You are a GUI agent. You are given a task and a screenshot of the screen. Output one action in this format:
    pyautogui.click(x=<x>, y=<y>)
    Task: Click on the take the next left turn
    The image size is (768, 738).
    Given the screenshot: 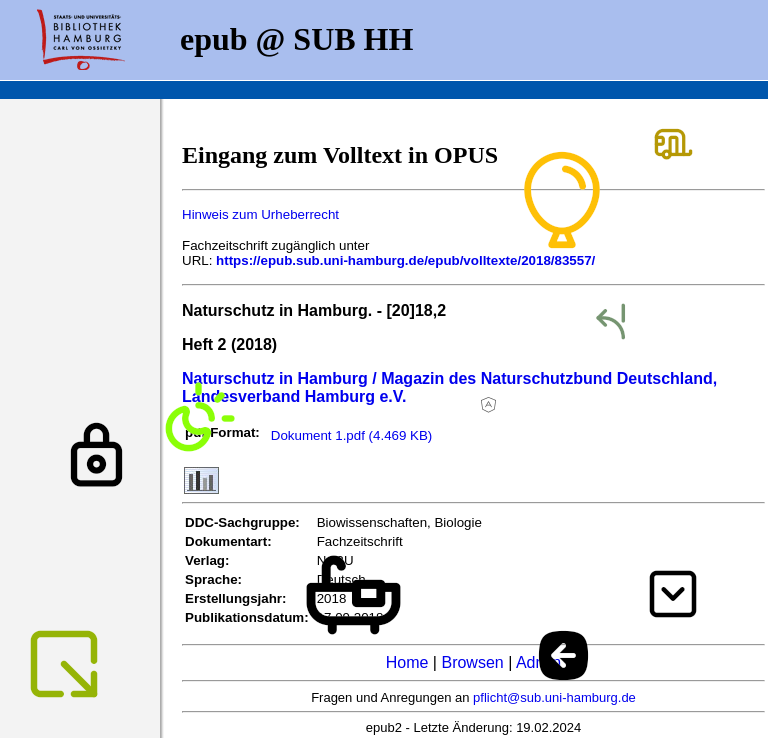 What is the action you would take?
    pyautogui.click(x=612, y=321)
    